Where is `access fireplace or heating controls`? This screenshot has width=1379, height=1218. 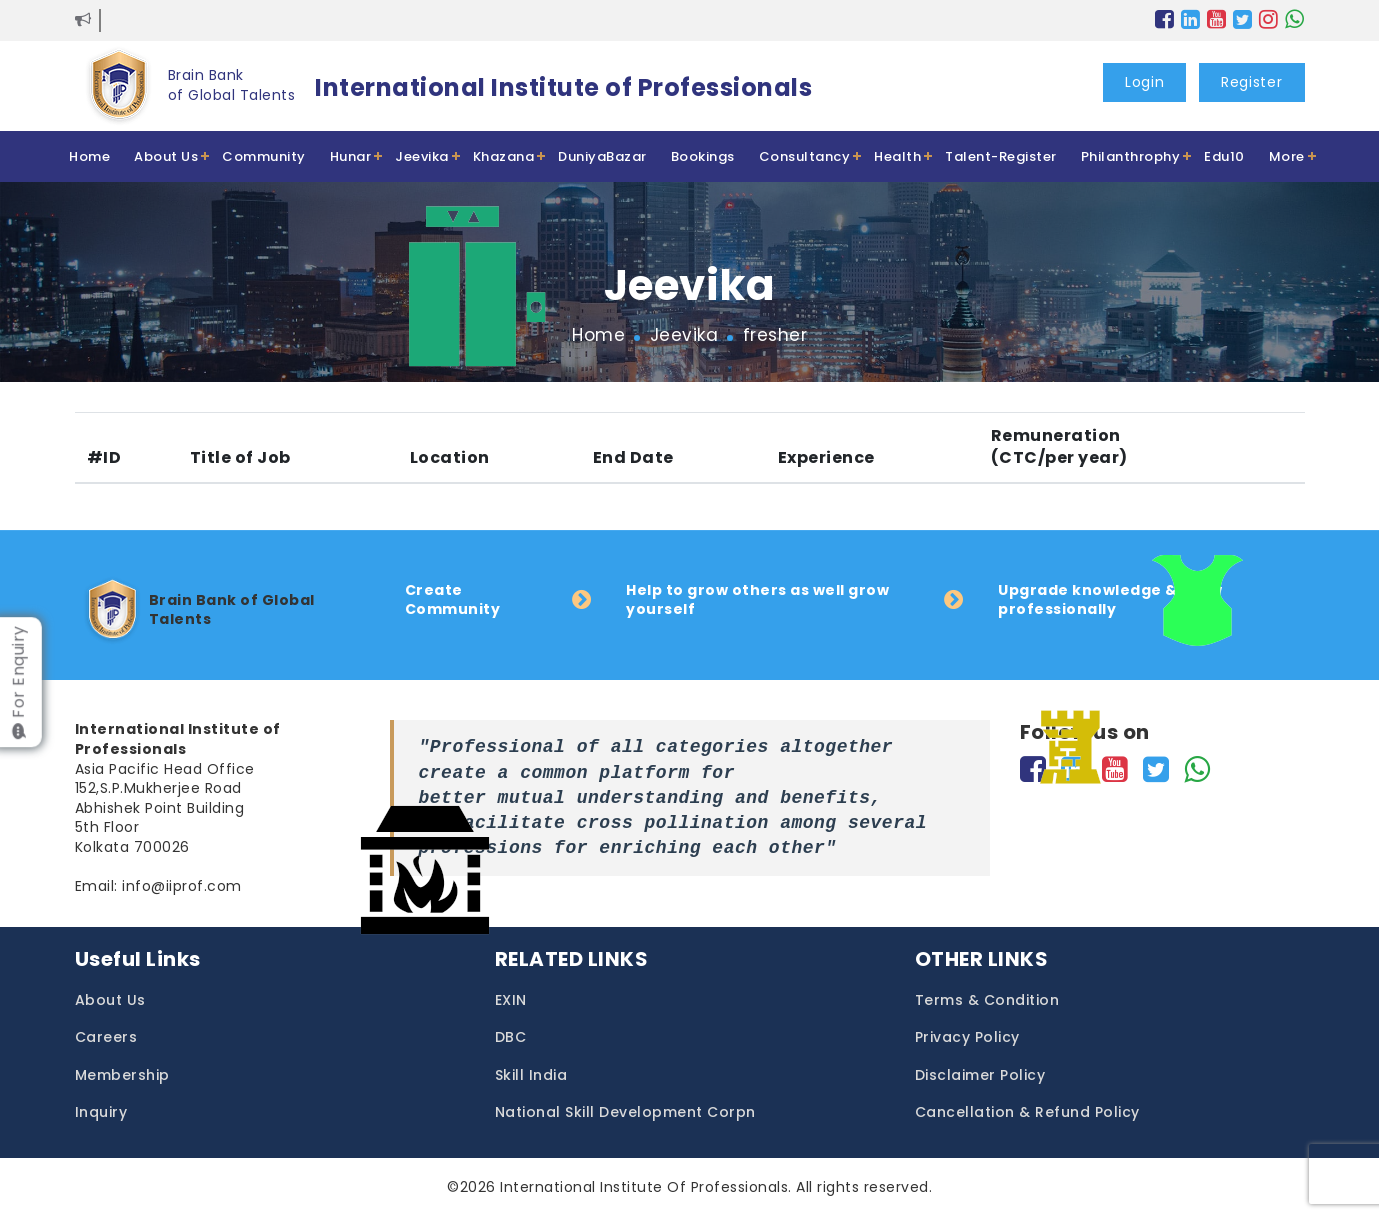
access fireplace or heating controls is located at coordinates (425, 870).